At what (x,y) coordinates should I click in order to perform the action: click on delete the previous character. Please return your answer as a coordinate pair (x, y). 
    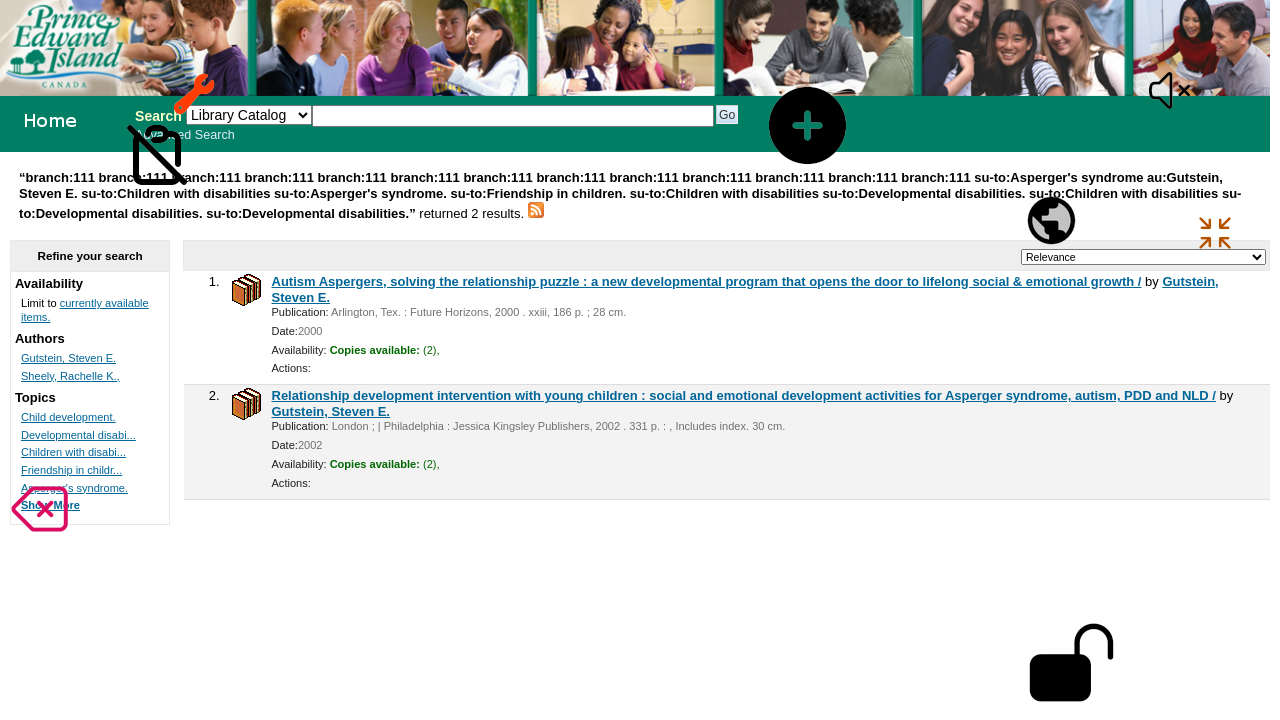
    Looking at the image, I should click on (39, 509).